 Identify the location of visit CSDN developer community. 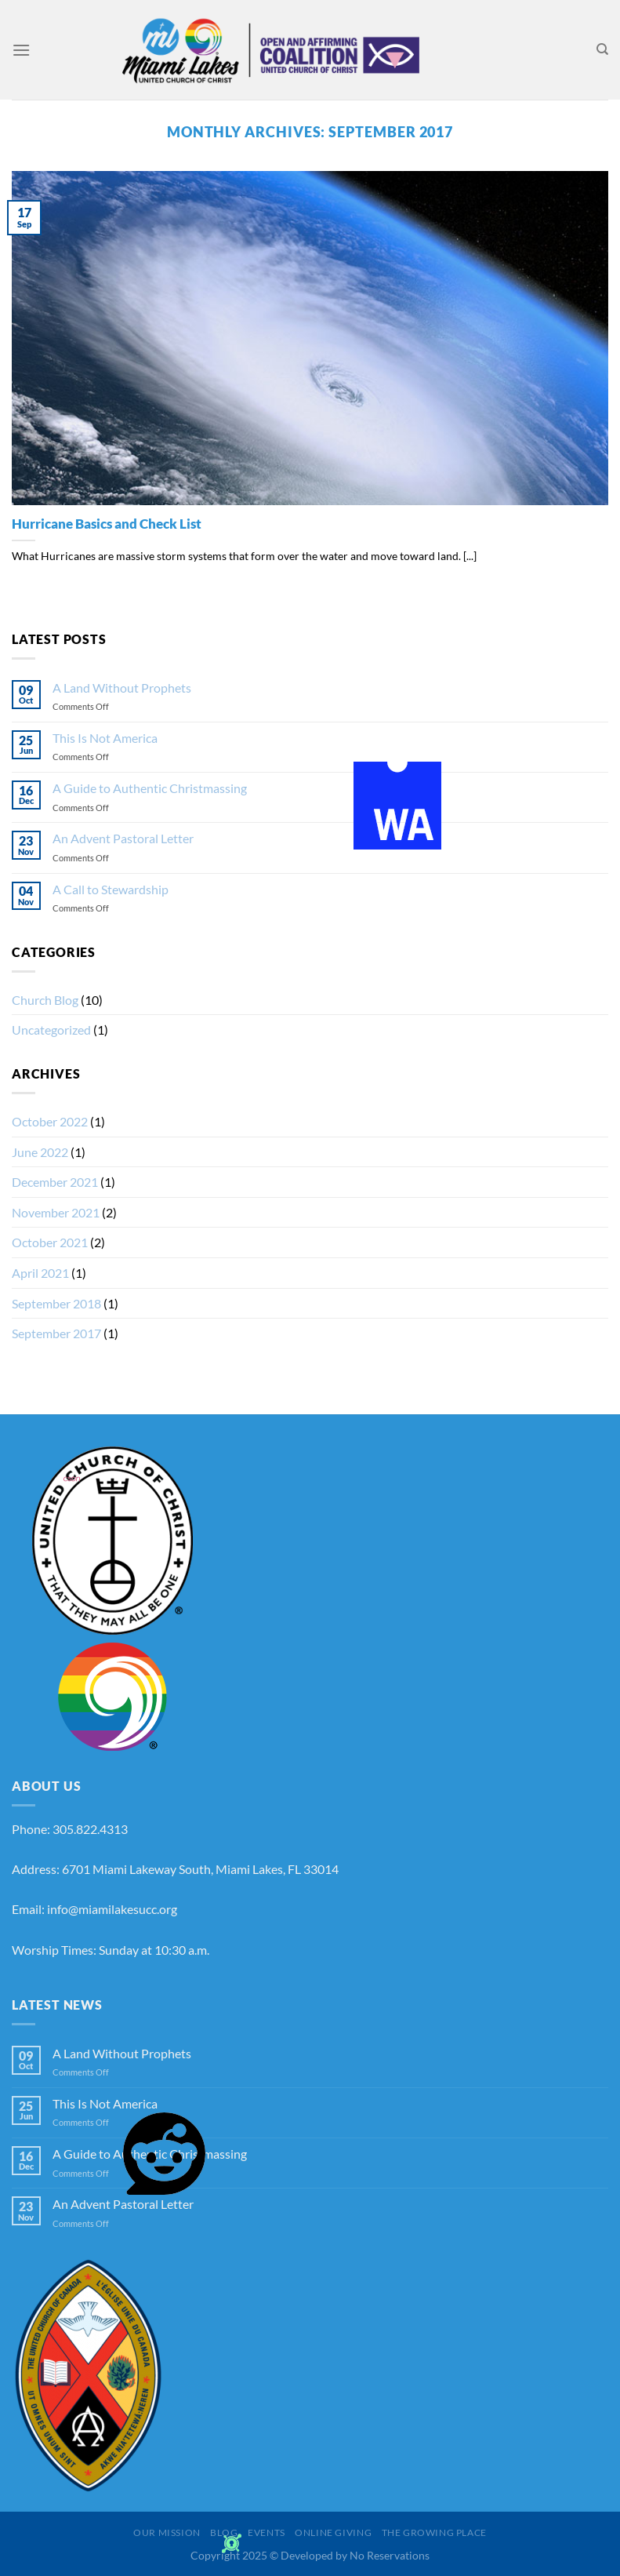
(71, 1479).